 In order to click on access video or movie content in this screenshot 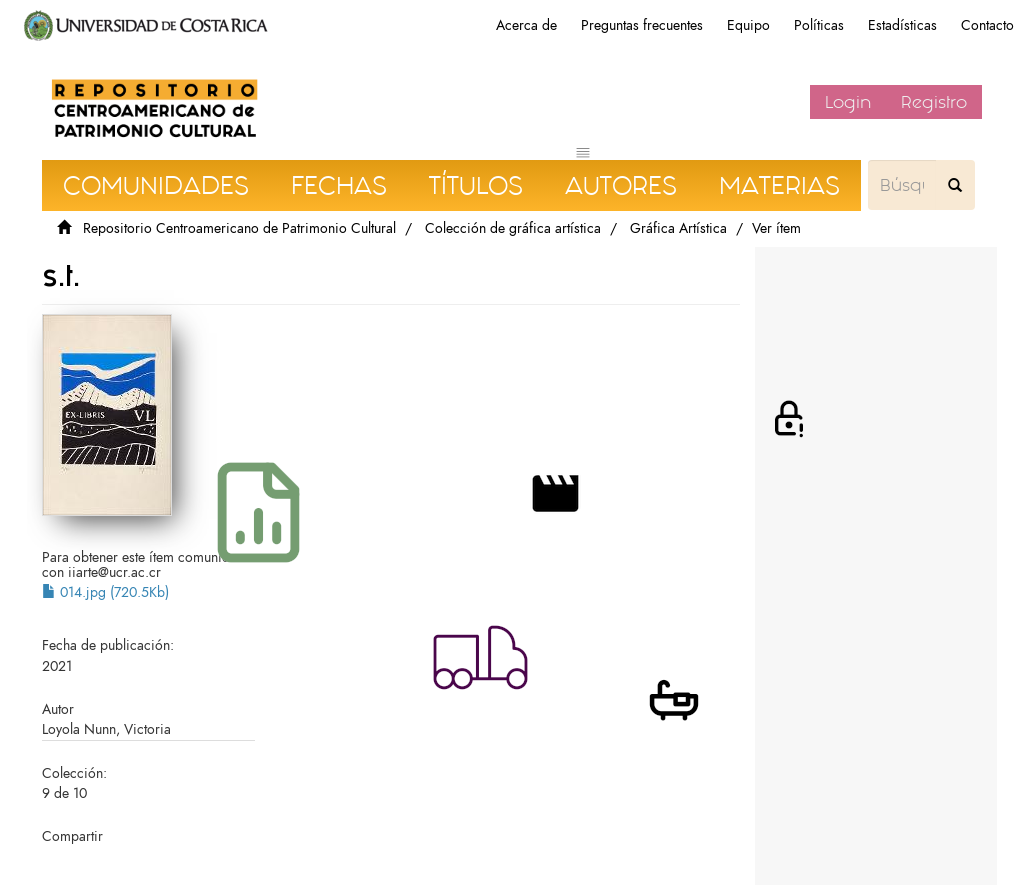, I will do `click(555, 493)`.